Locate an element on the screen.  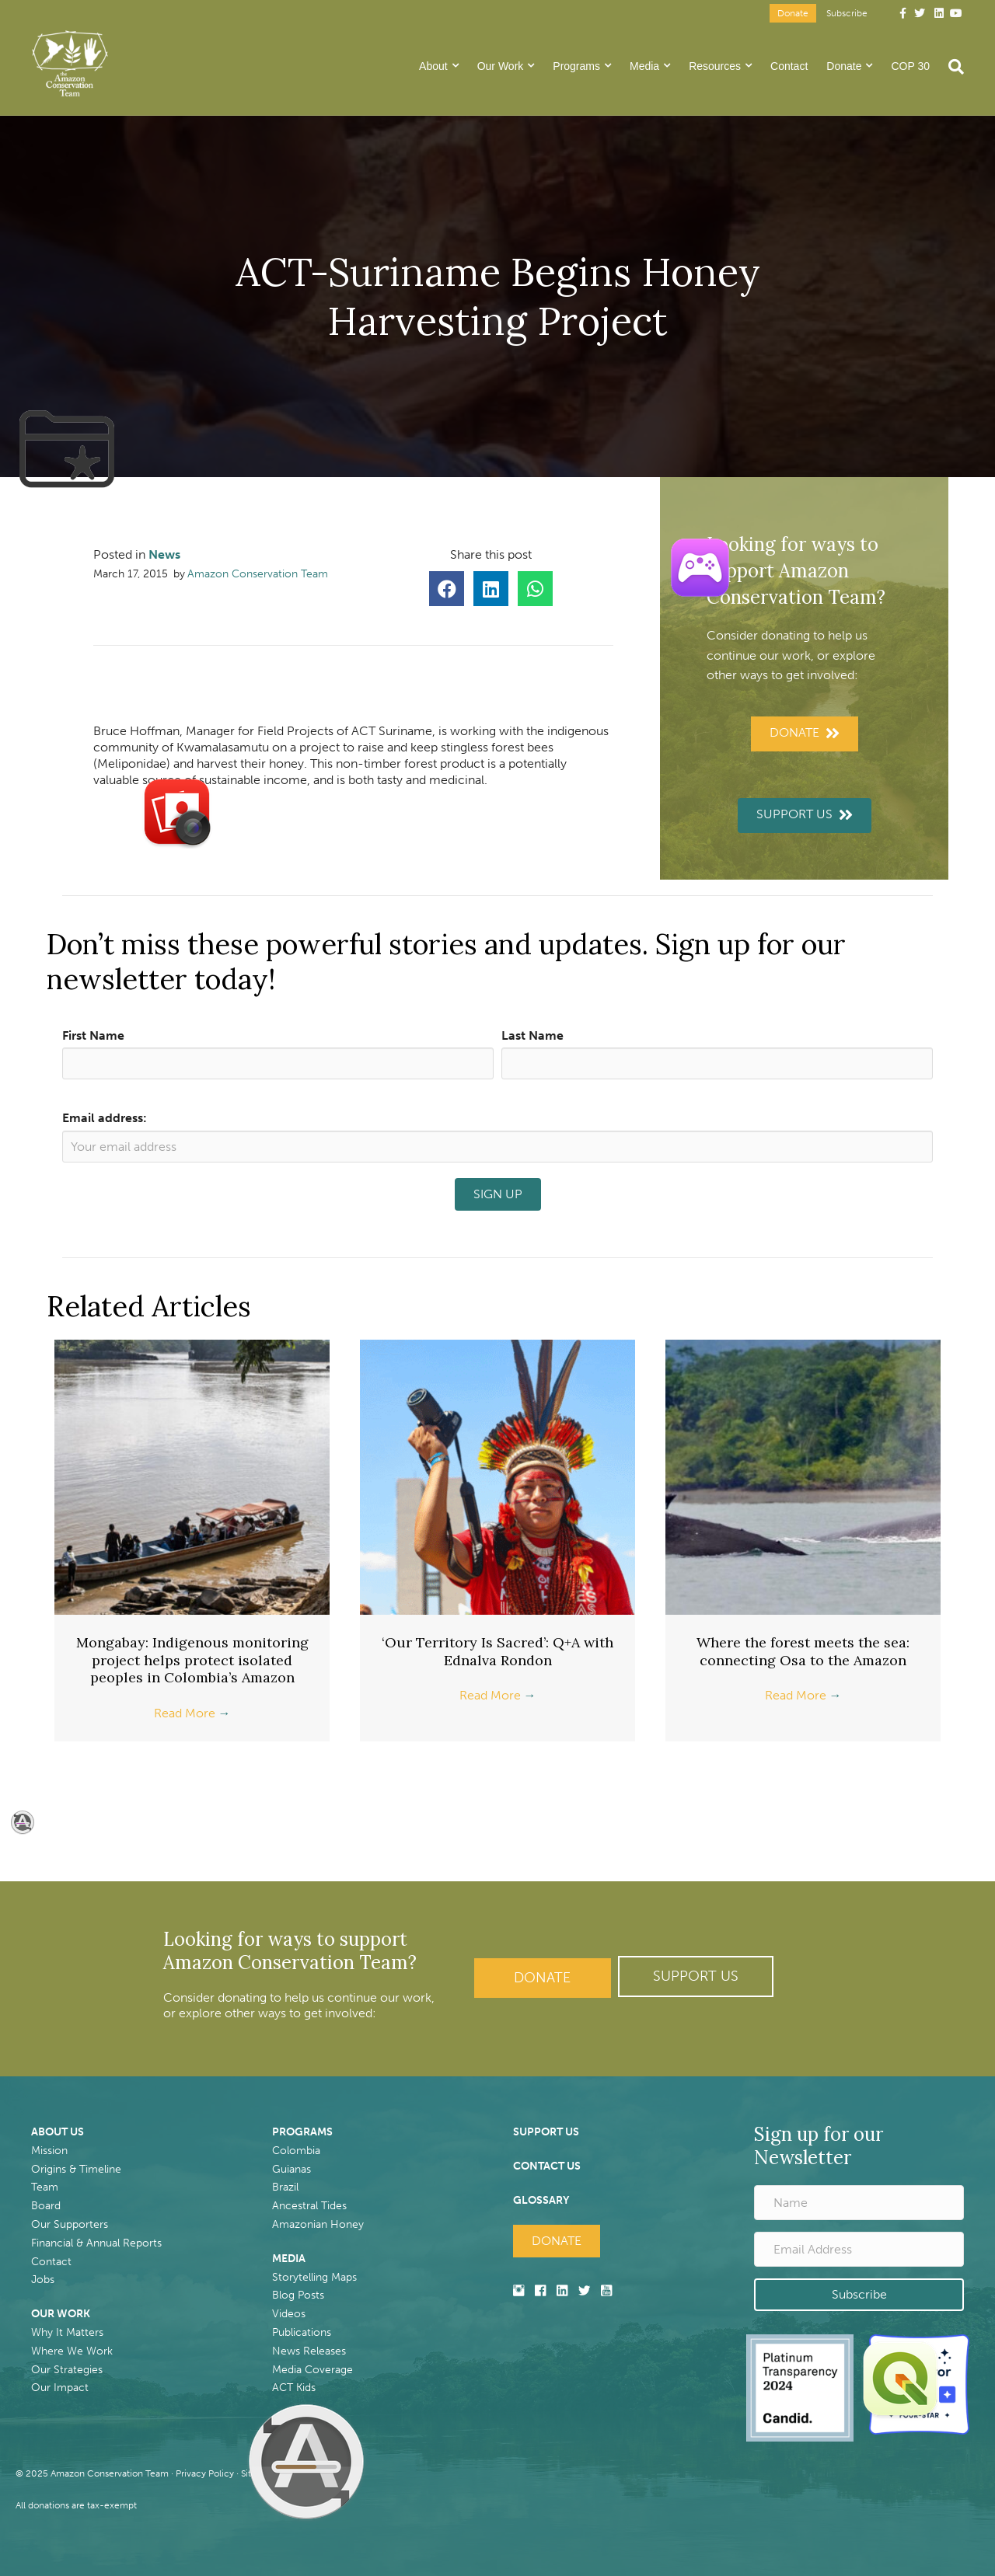
open qgis geographic information system application is located at coordinates (900, 2379).